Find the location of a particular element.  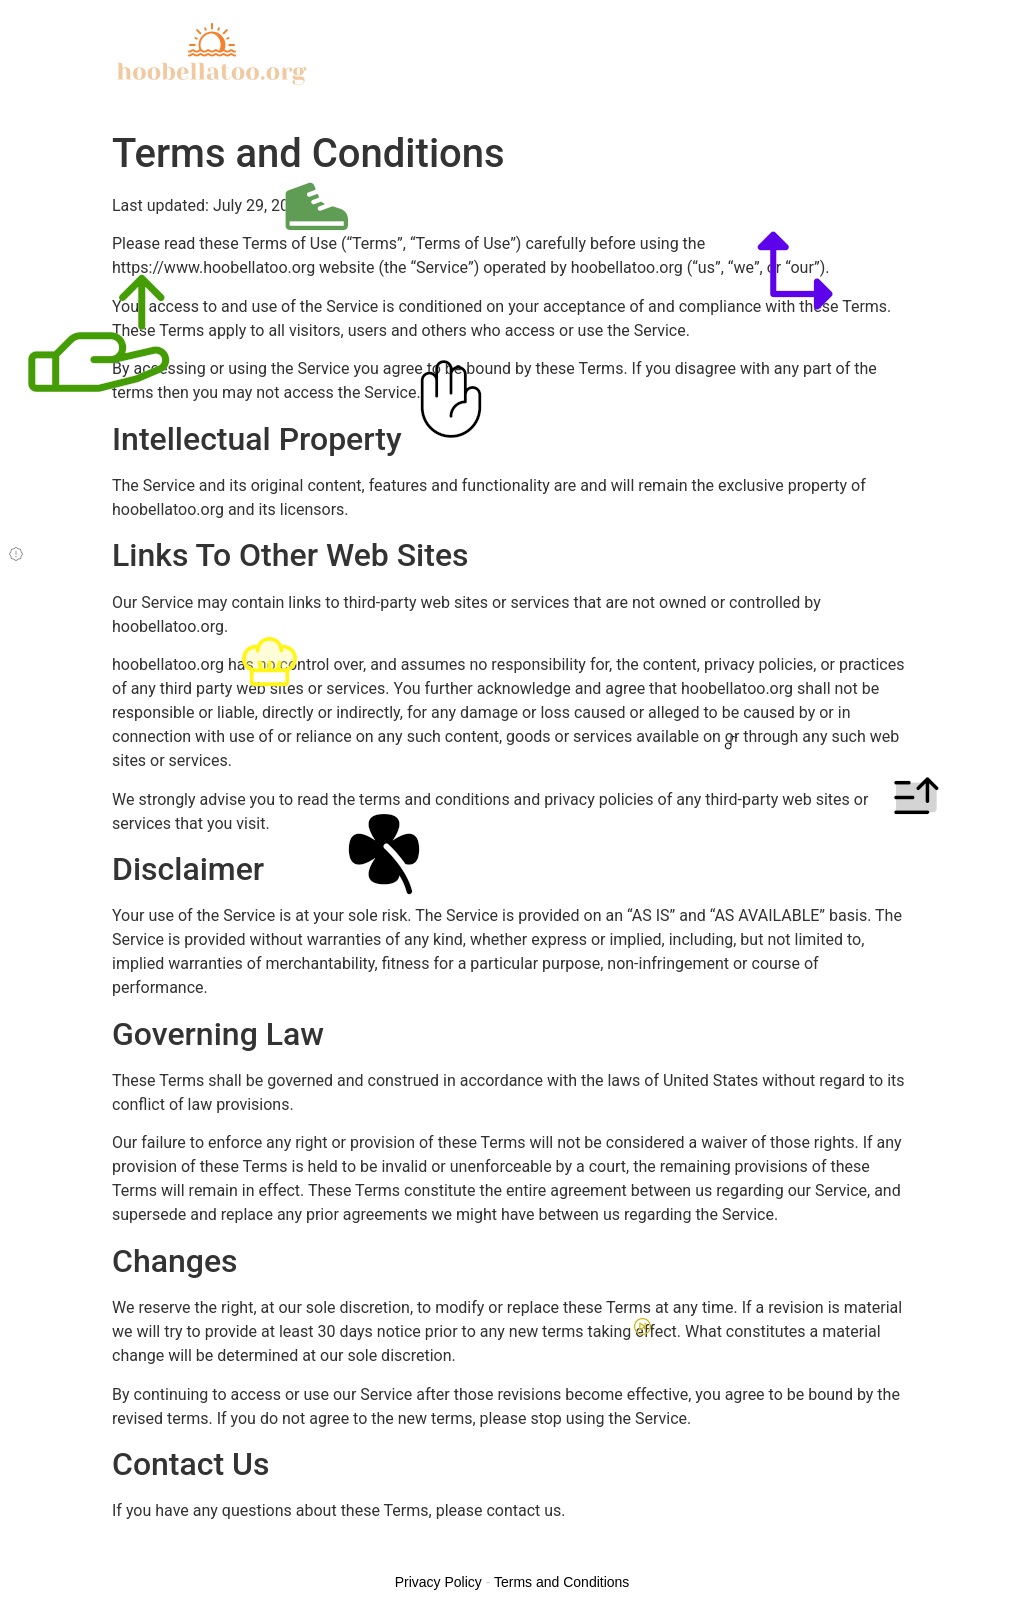

skip to the next track or media item is located at coordinates (642, 1326).